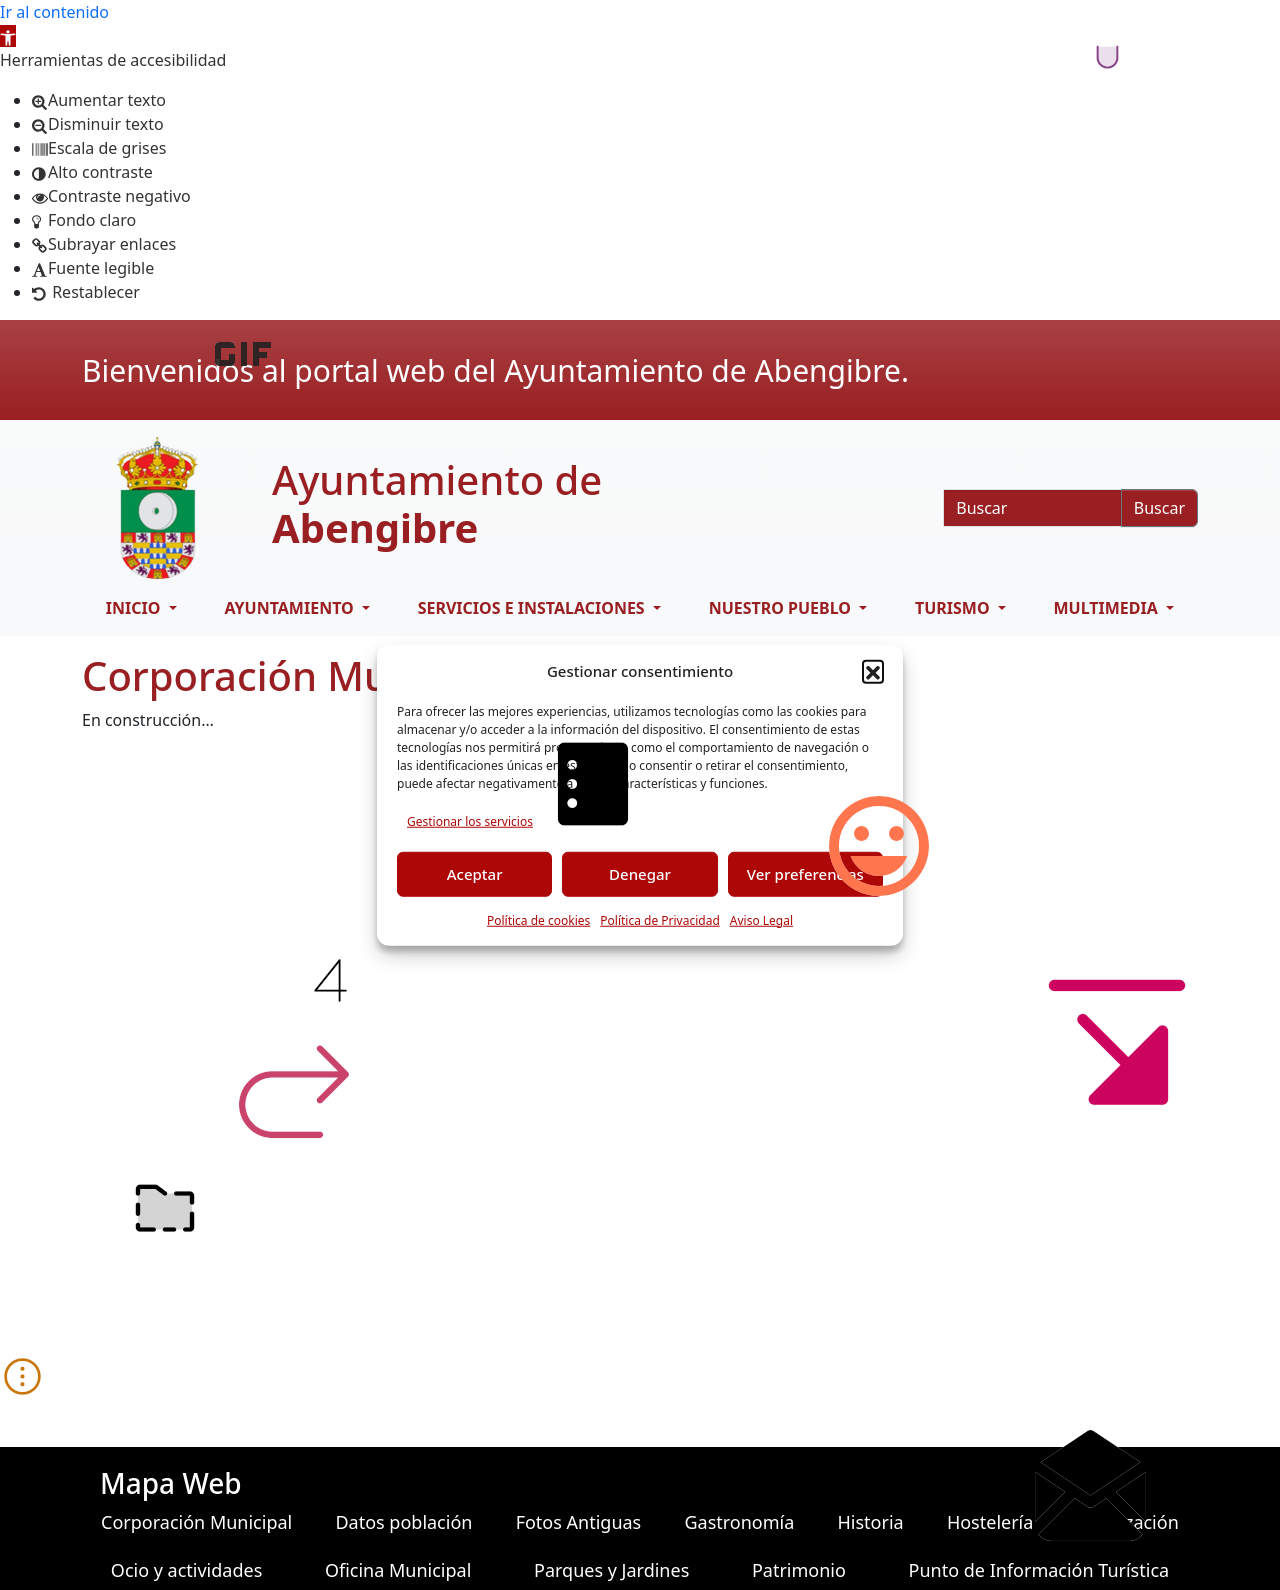 This screenshot has width=1280, height=1590. What do you see at coordinates (331, 980) in the screenshot?
I see `indicates step four in a sequence or process` at bounding box center [331, 980].